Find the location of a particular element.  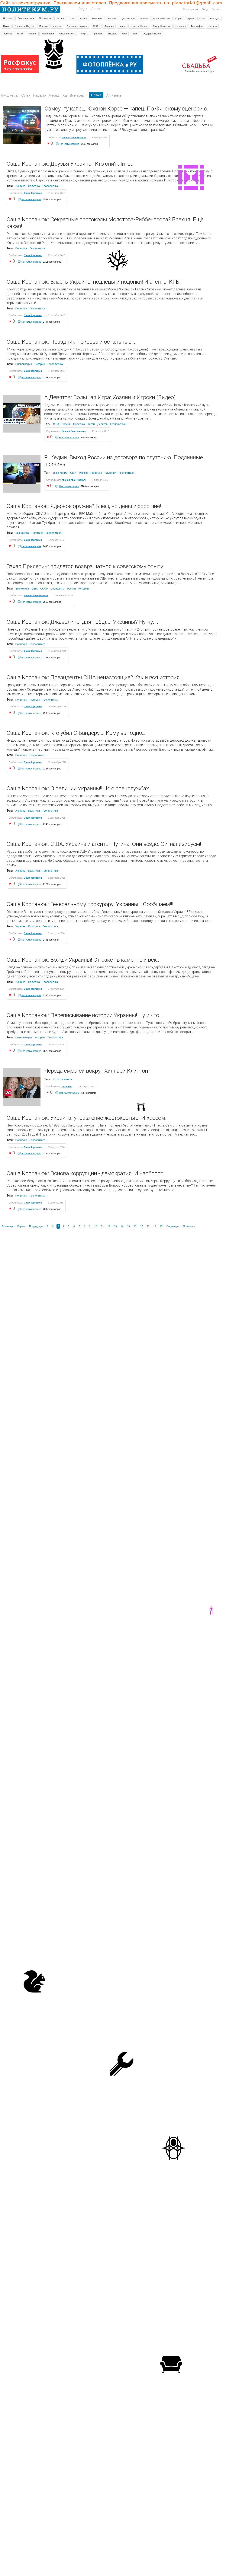

browse furniture or home decor items is located at coordinates (171, 2364).